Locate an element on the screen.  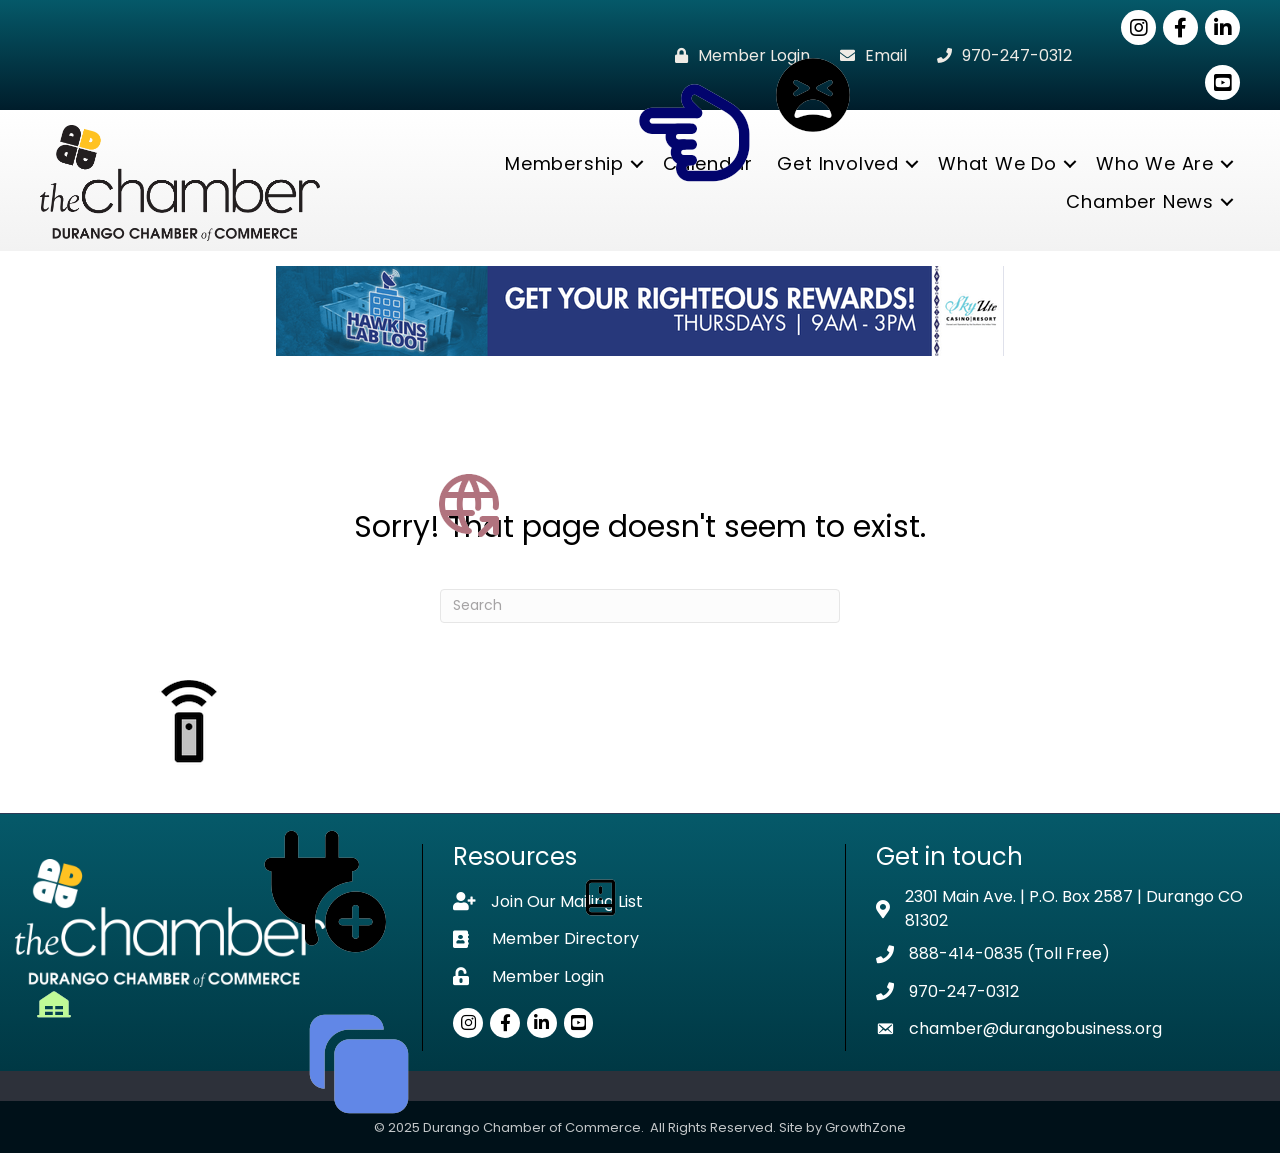
indicates user fatigue or exhaustion status is located at coordinates (813, 95).